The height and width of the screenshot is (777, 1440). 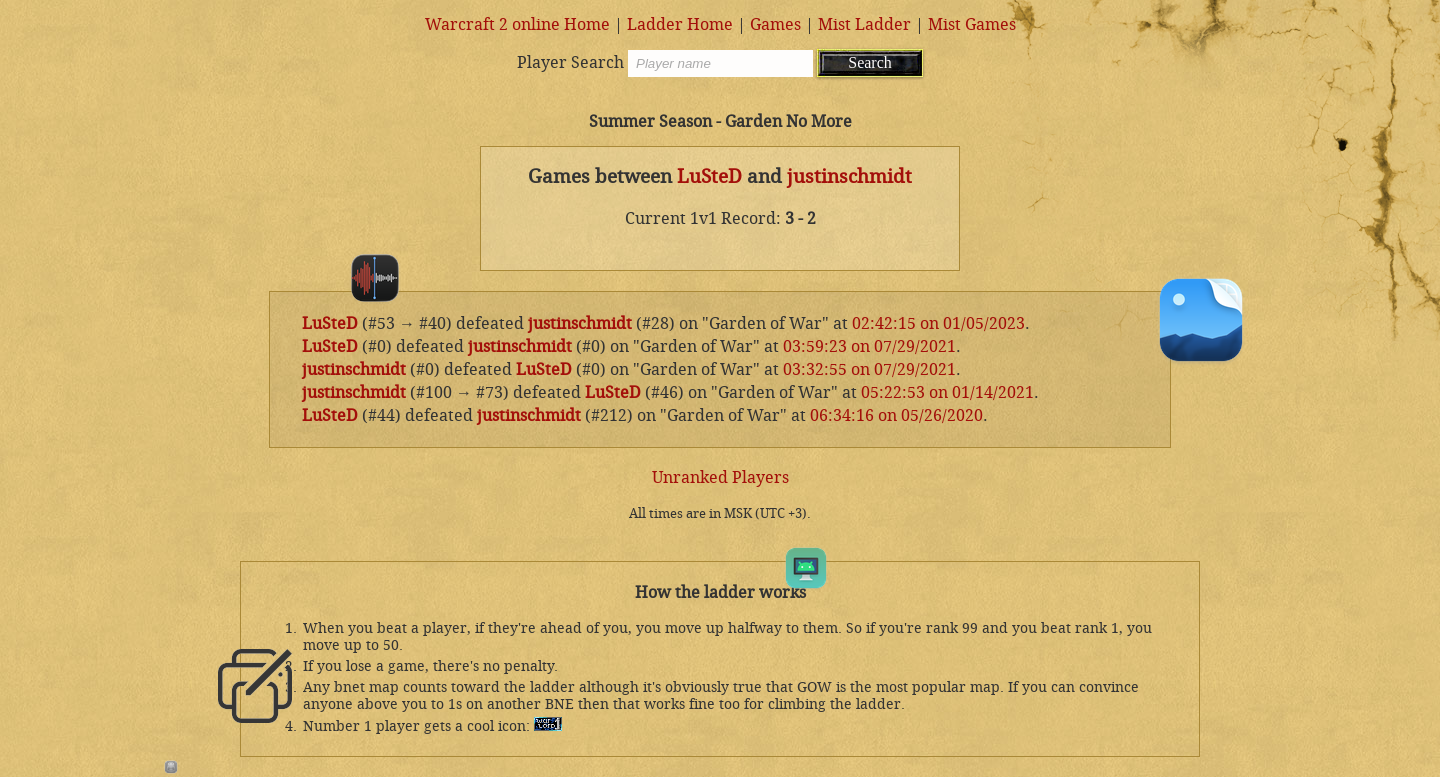 I want to click on open wallpaper settings, so click(x=1201, y=320).